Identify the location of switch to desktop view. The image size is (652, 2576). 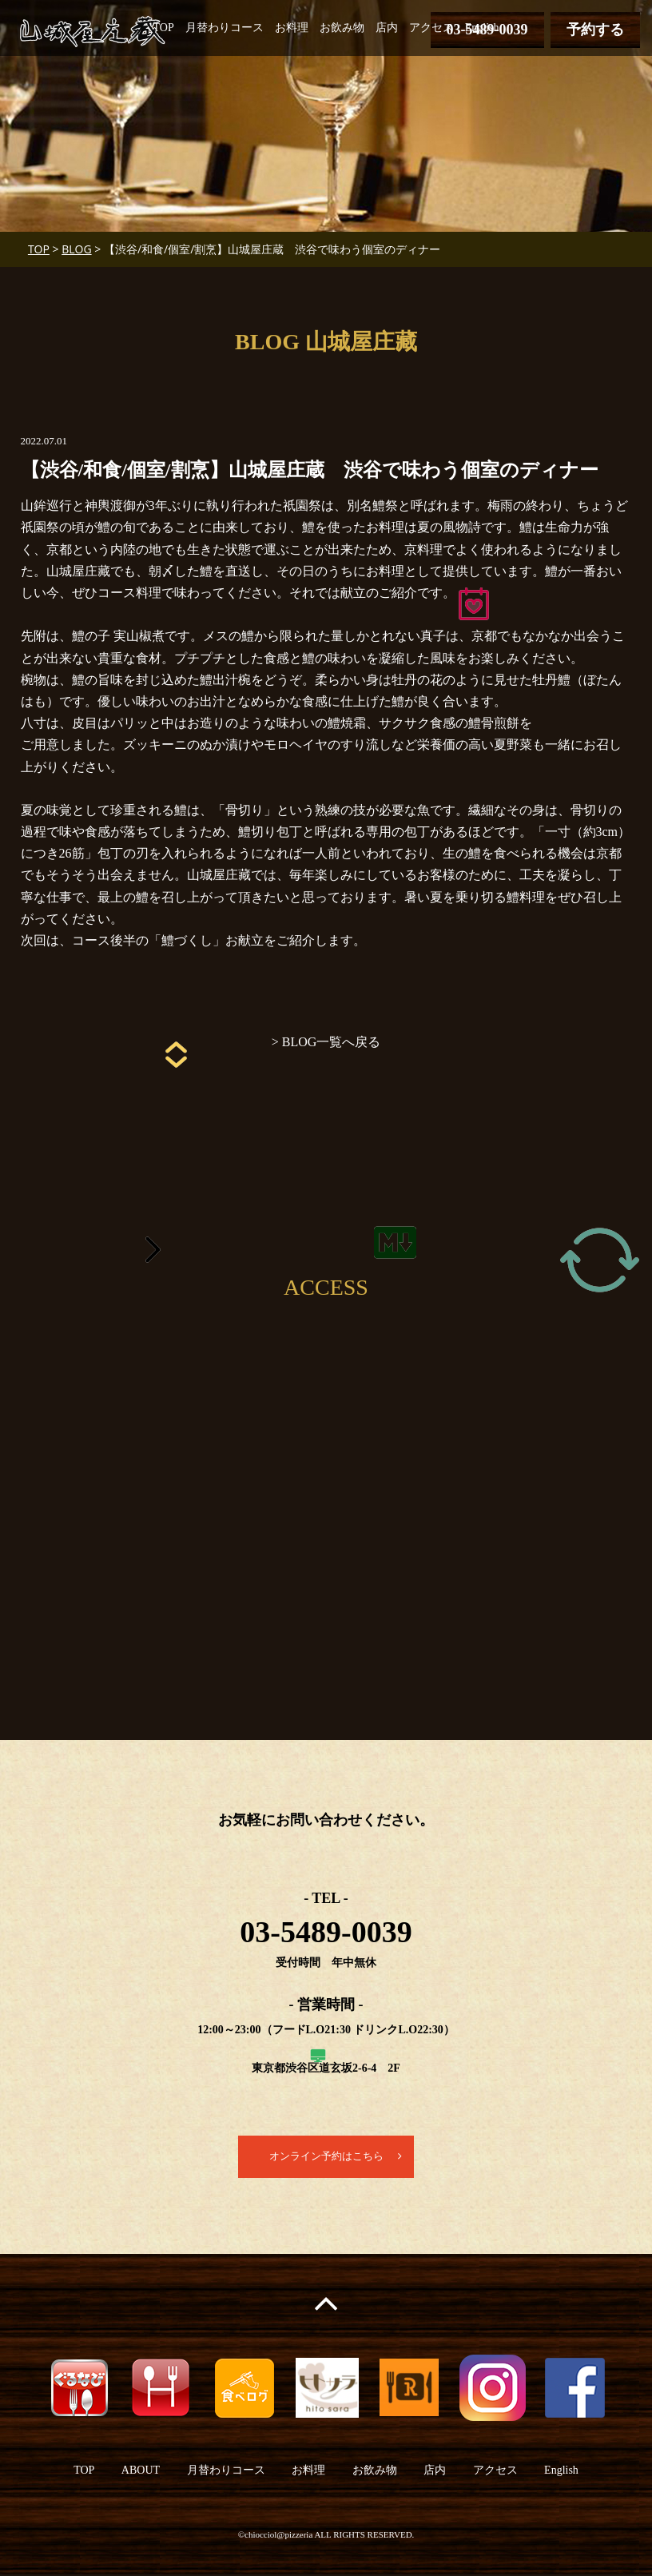
(318, 2056).